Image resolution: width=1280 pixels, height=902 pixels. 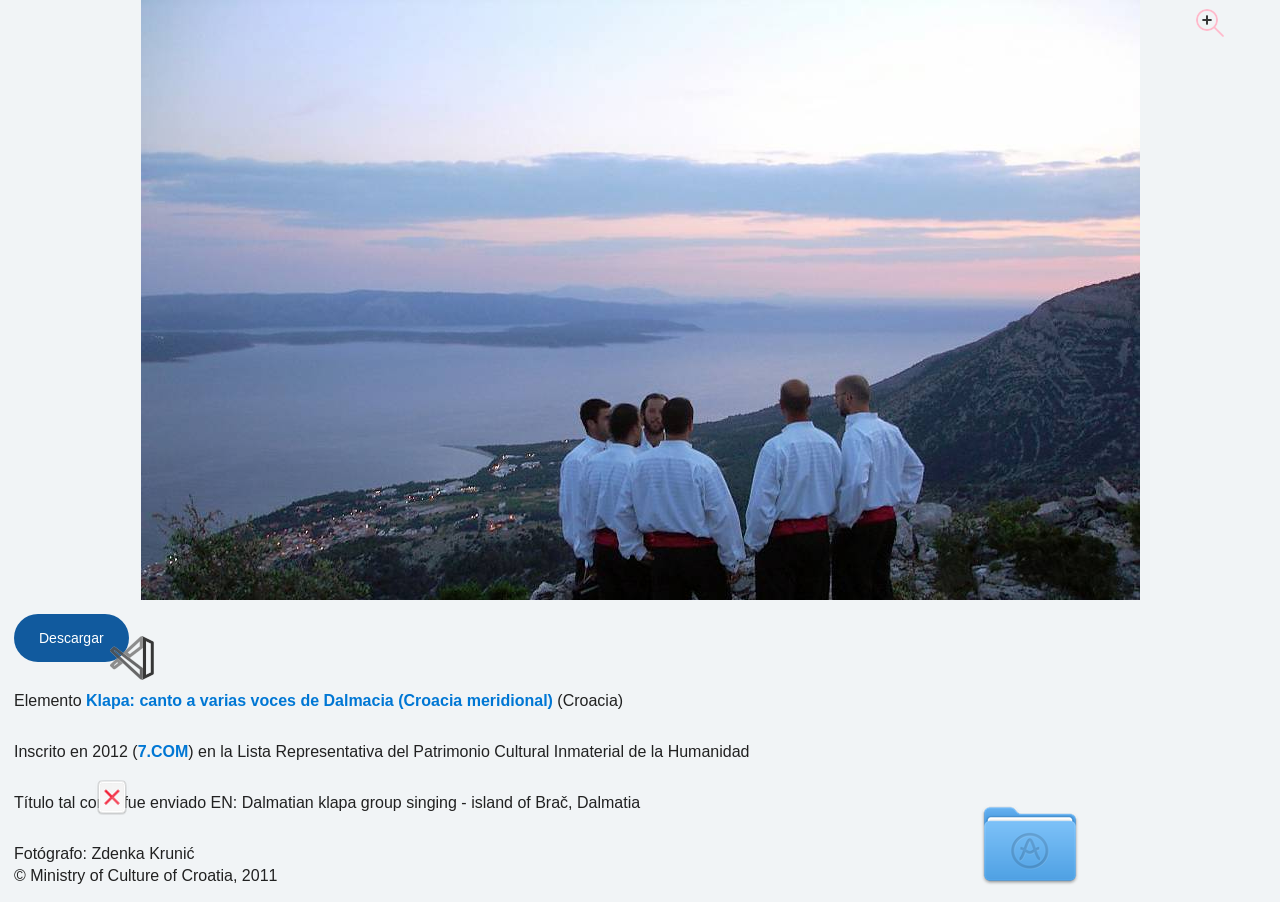 I want to click on indicates a broken or invalid symbolic link, so click(x=112, y=797).